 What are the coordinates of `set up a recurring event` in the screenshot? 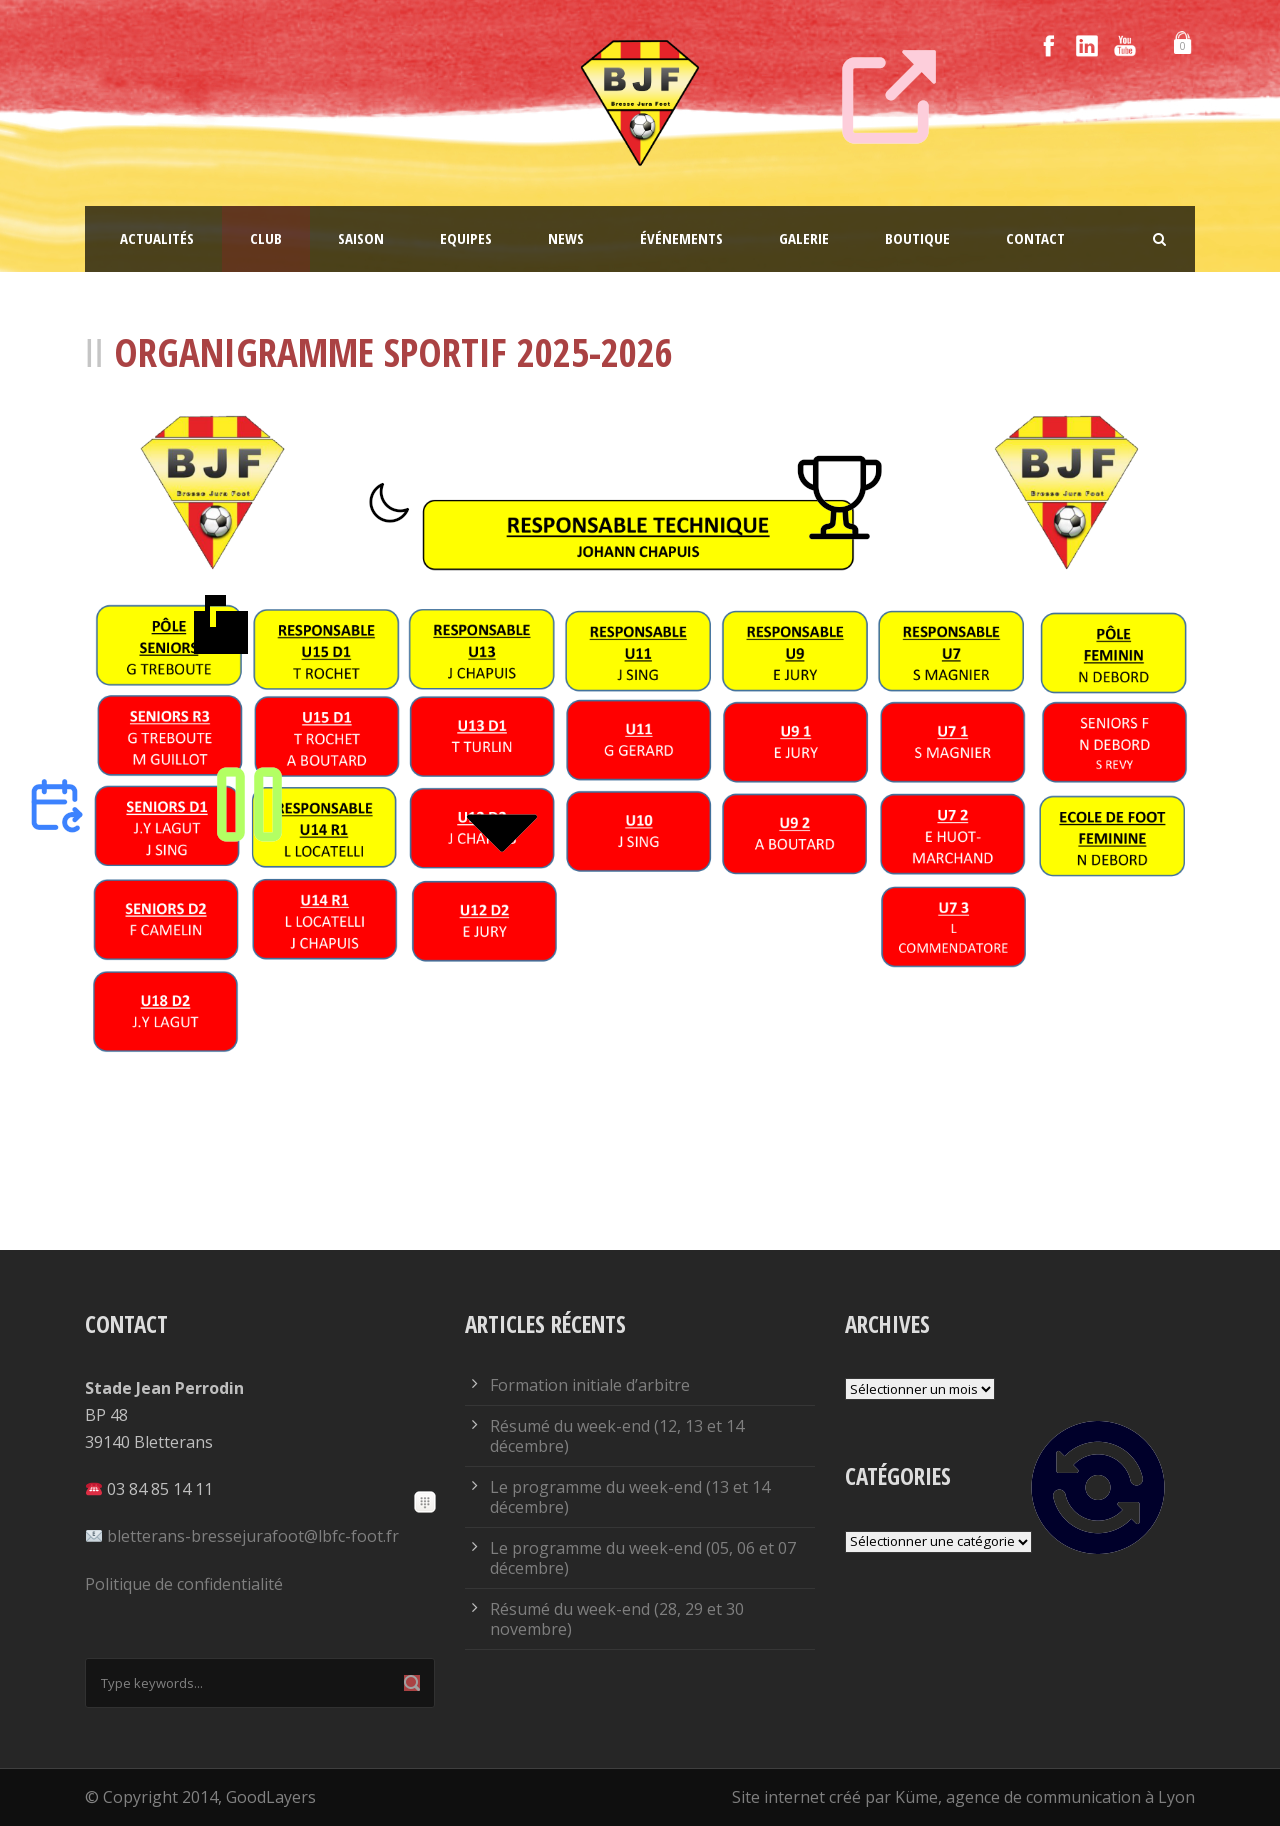 It's located at (54, 804).